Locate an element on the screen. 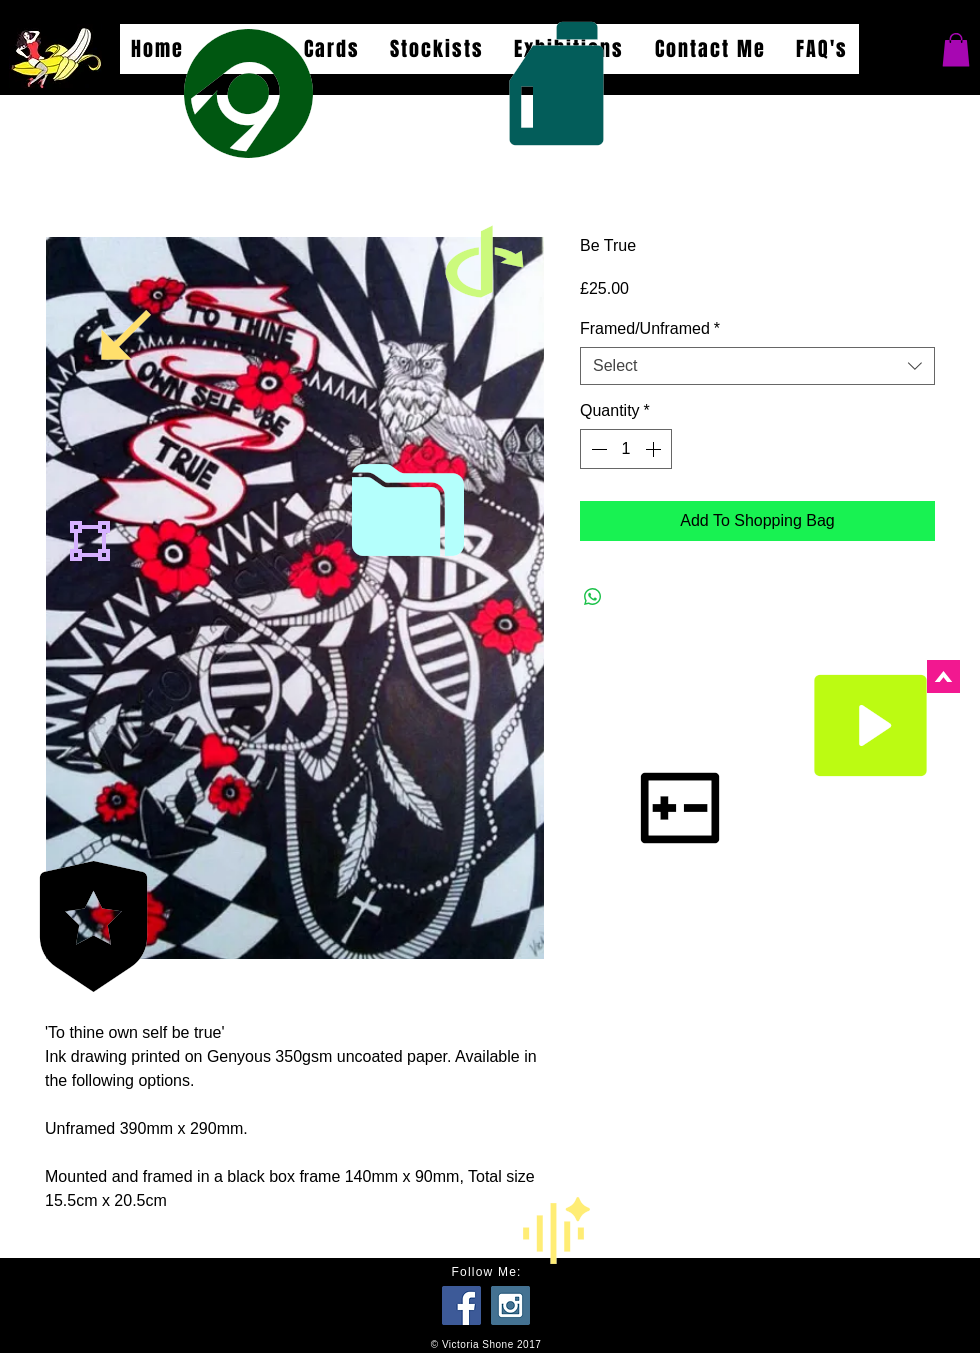 The height and width of the screenshot is (1353, 980). activate AI voice assistant is located at coordinates (553, 1233).